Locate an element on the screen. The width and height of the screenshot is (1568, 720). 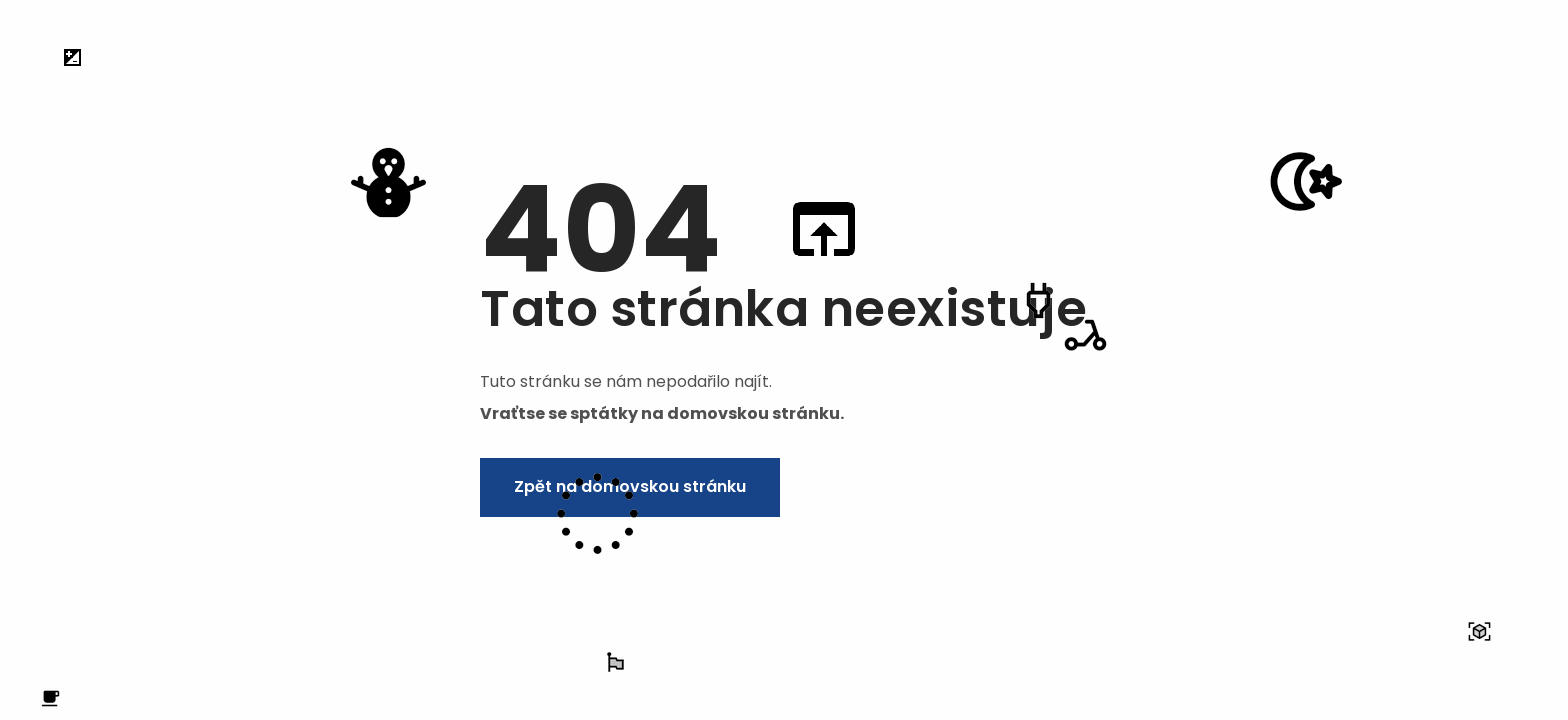
scan or capture a 3D object is located at coordinates (1479, 631).